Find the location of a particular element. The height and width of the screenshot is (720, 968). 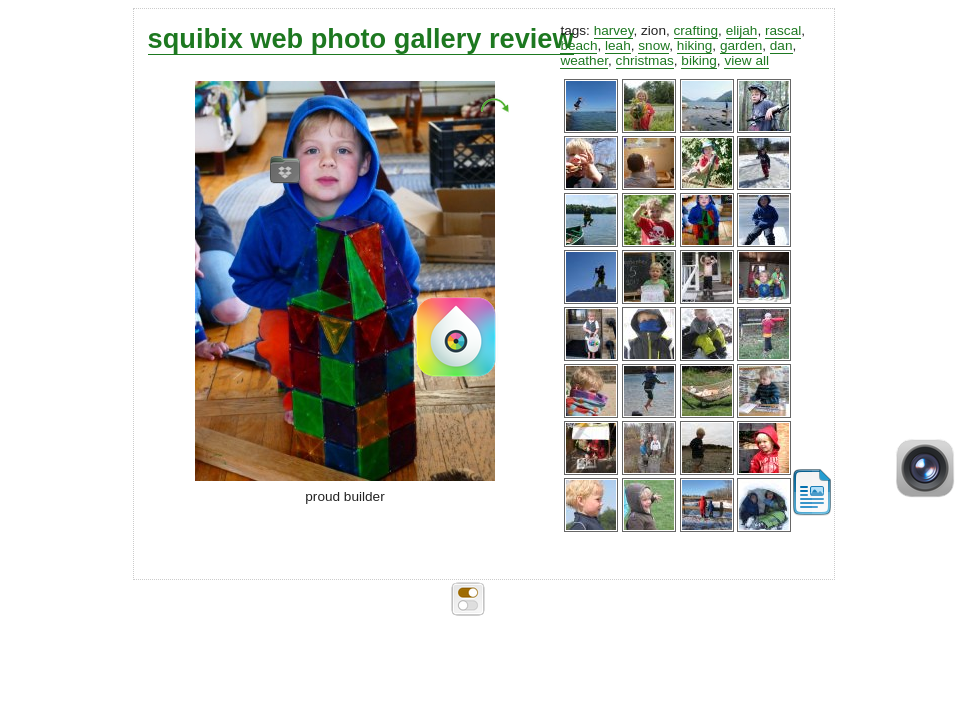

libreoffice writer document template file is located at coordinates (812, 492).